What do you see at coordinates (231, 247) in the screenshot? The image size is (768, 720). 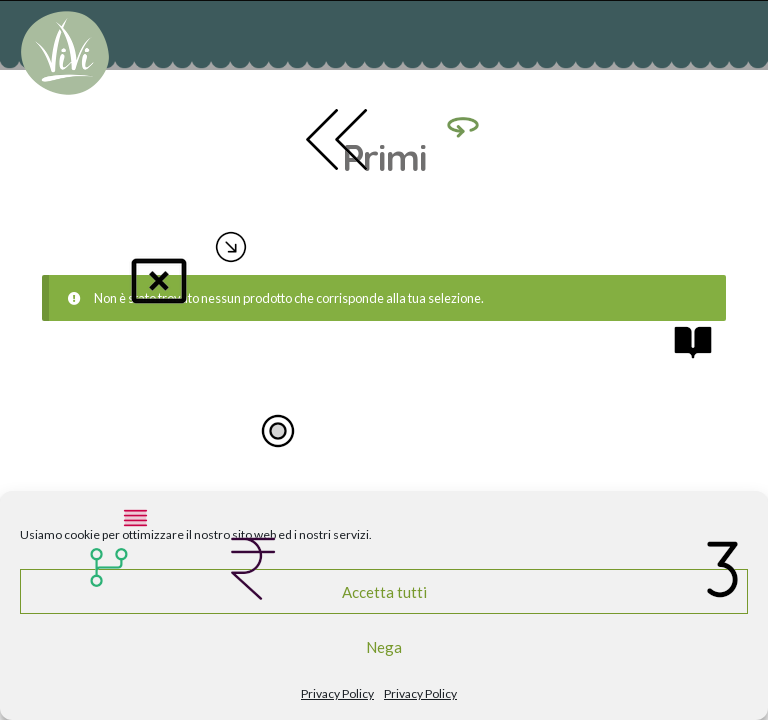 I see `navigate to the next item or section` at bounding box center [231, 247].